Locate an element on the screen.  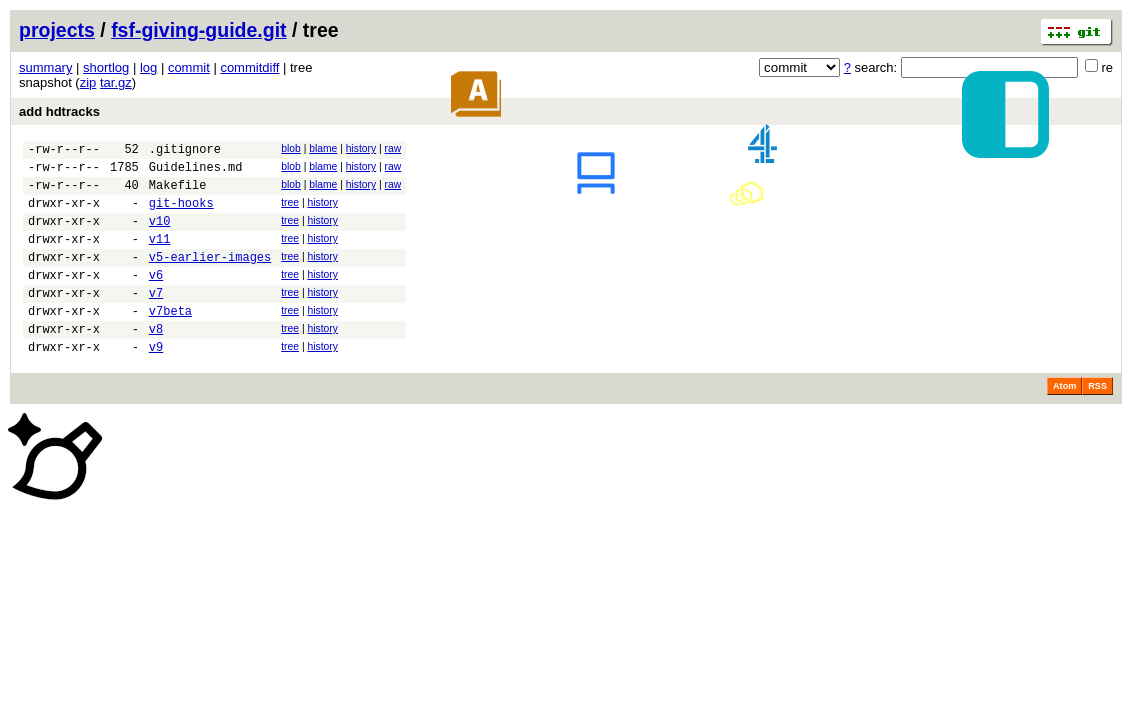
access AI-powered brush or painting tools is located at coordinates (57, 462).